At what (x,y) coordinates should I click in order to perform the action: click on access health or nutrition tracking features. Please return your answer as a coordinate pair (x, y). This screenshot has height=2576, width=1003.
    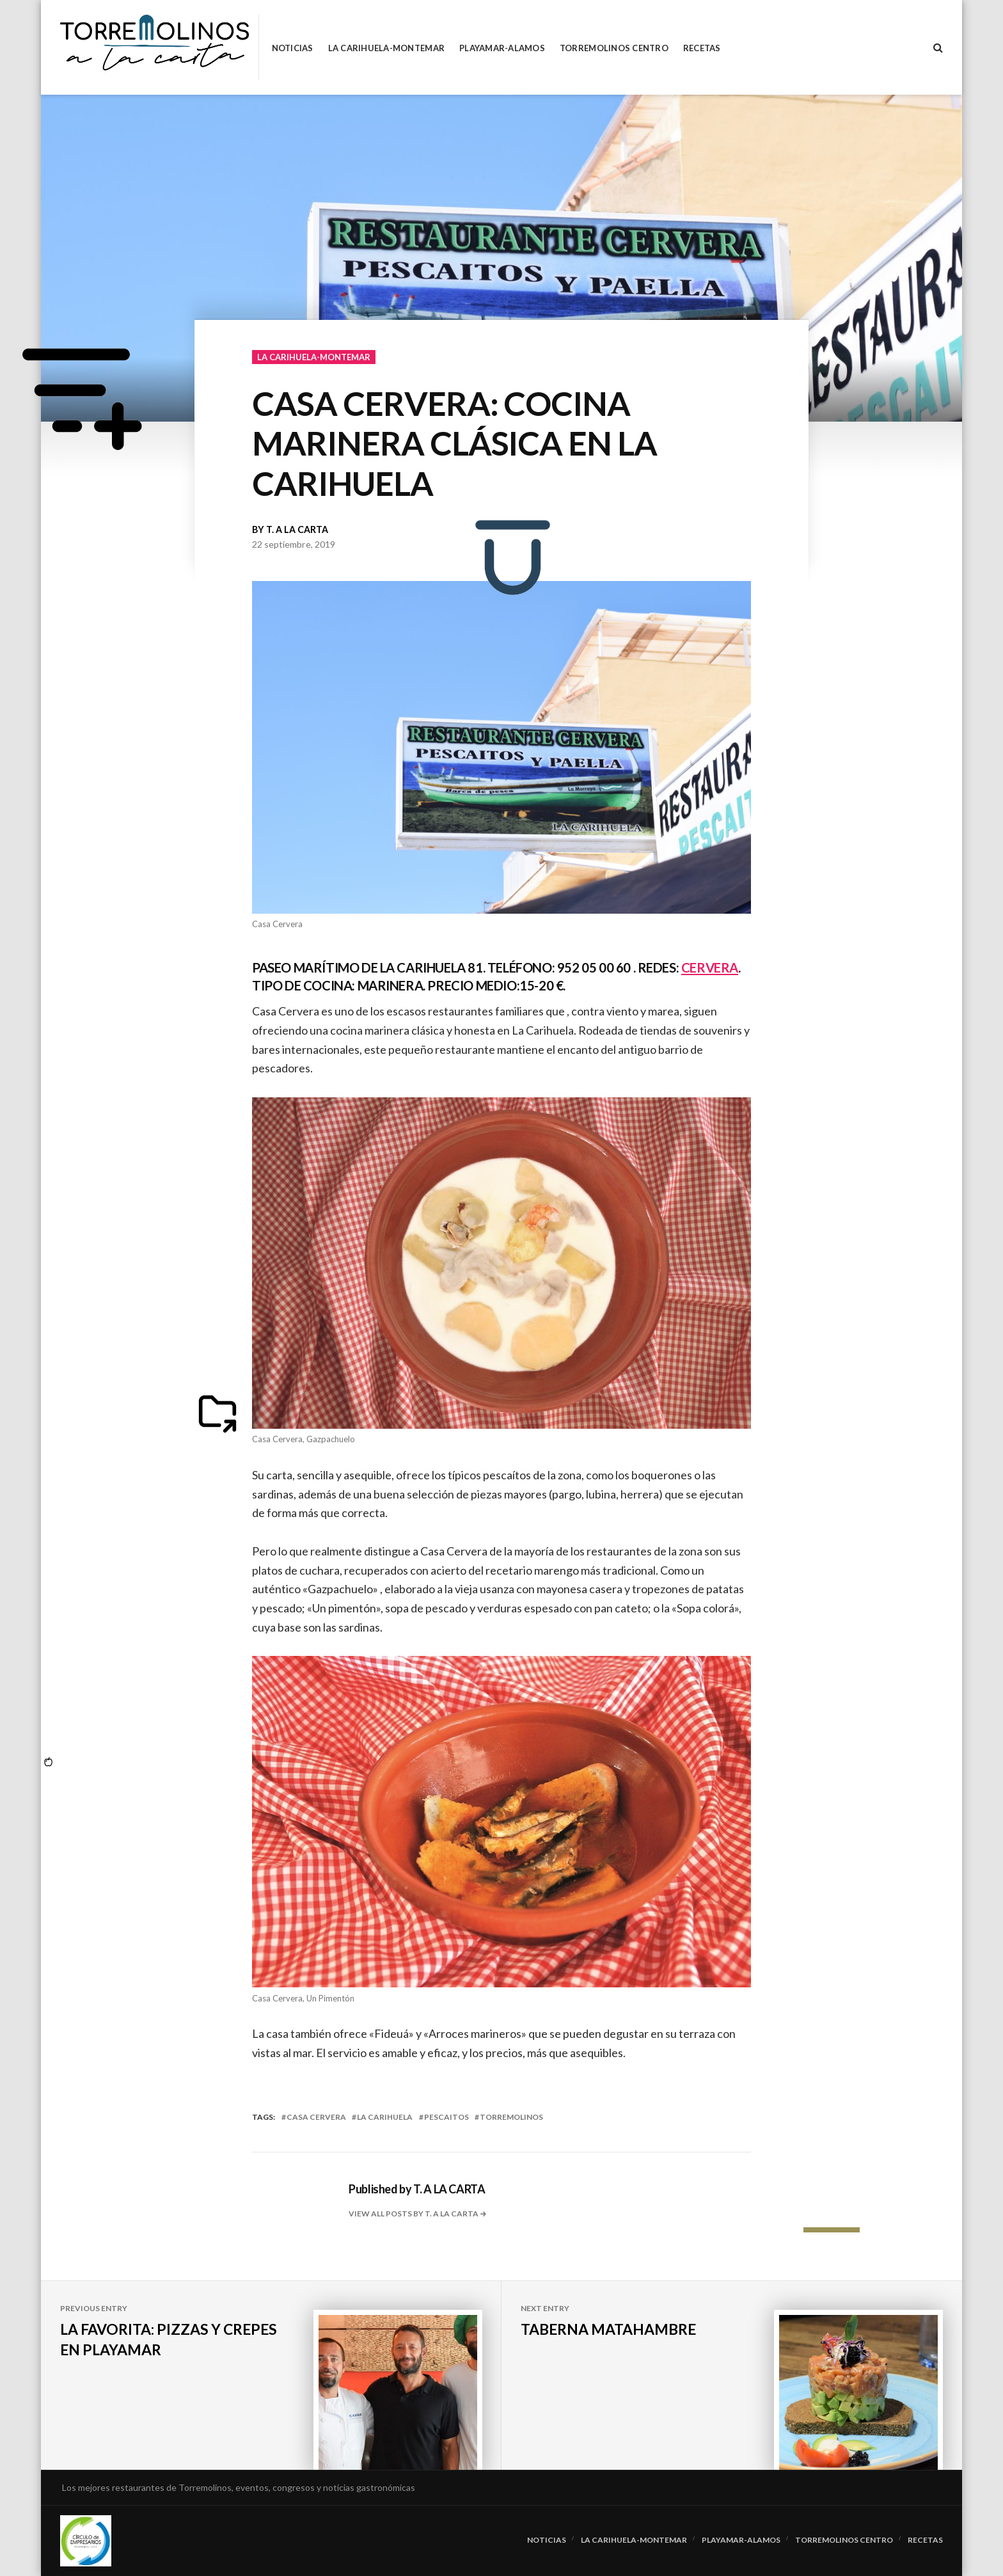
    Looking at the image, I should click on (48, 1761).